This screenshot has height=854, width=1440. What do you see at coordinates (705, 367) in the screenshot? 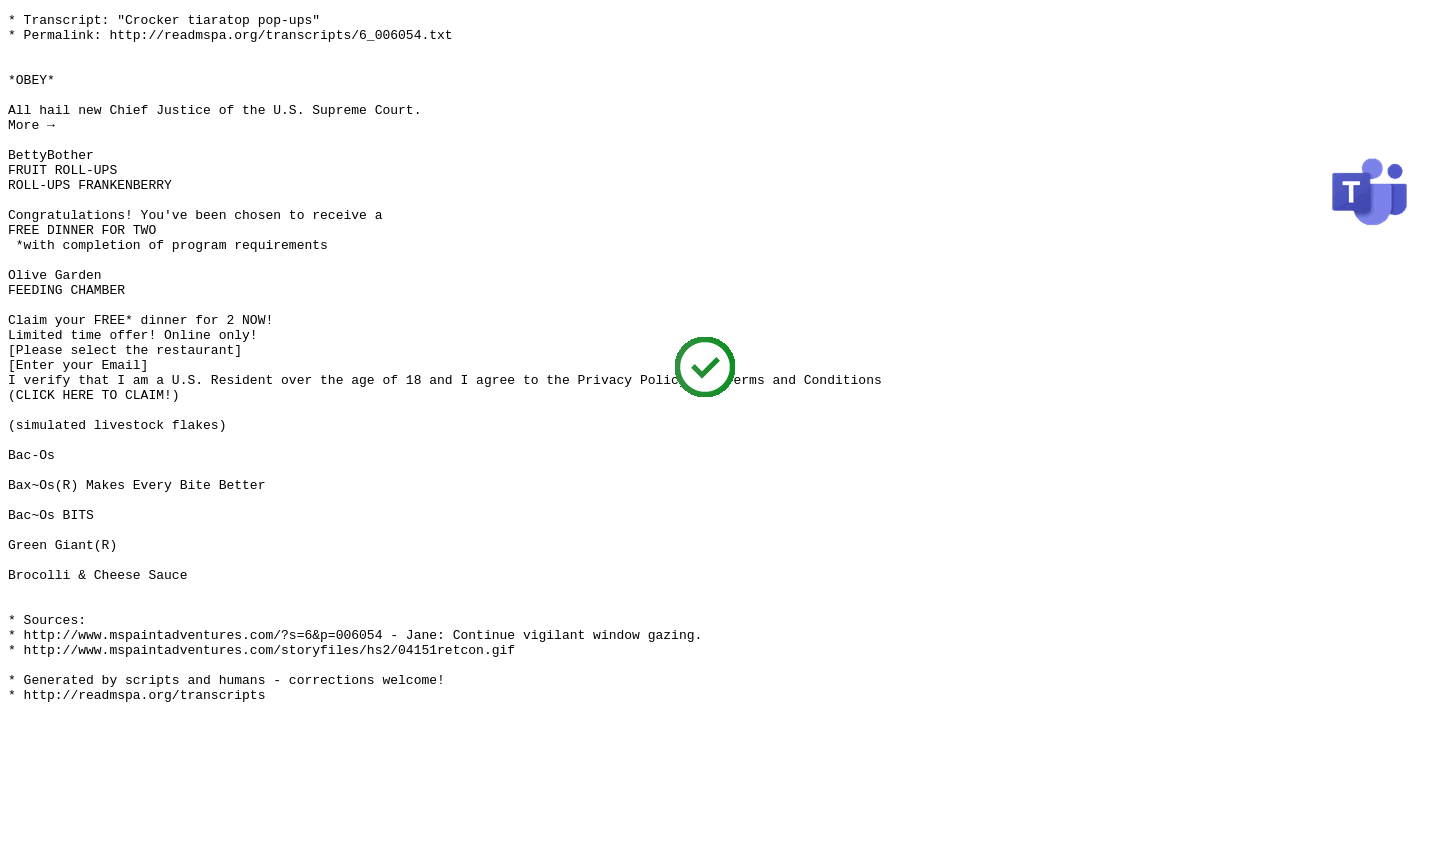
I see `file successfully synced to OneDrive` at bounding box center [705, 367].